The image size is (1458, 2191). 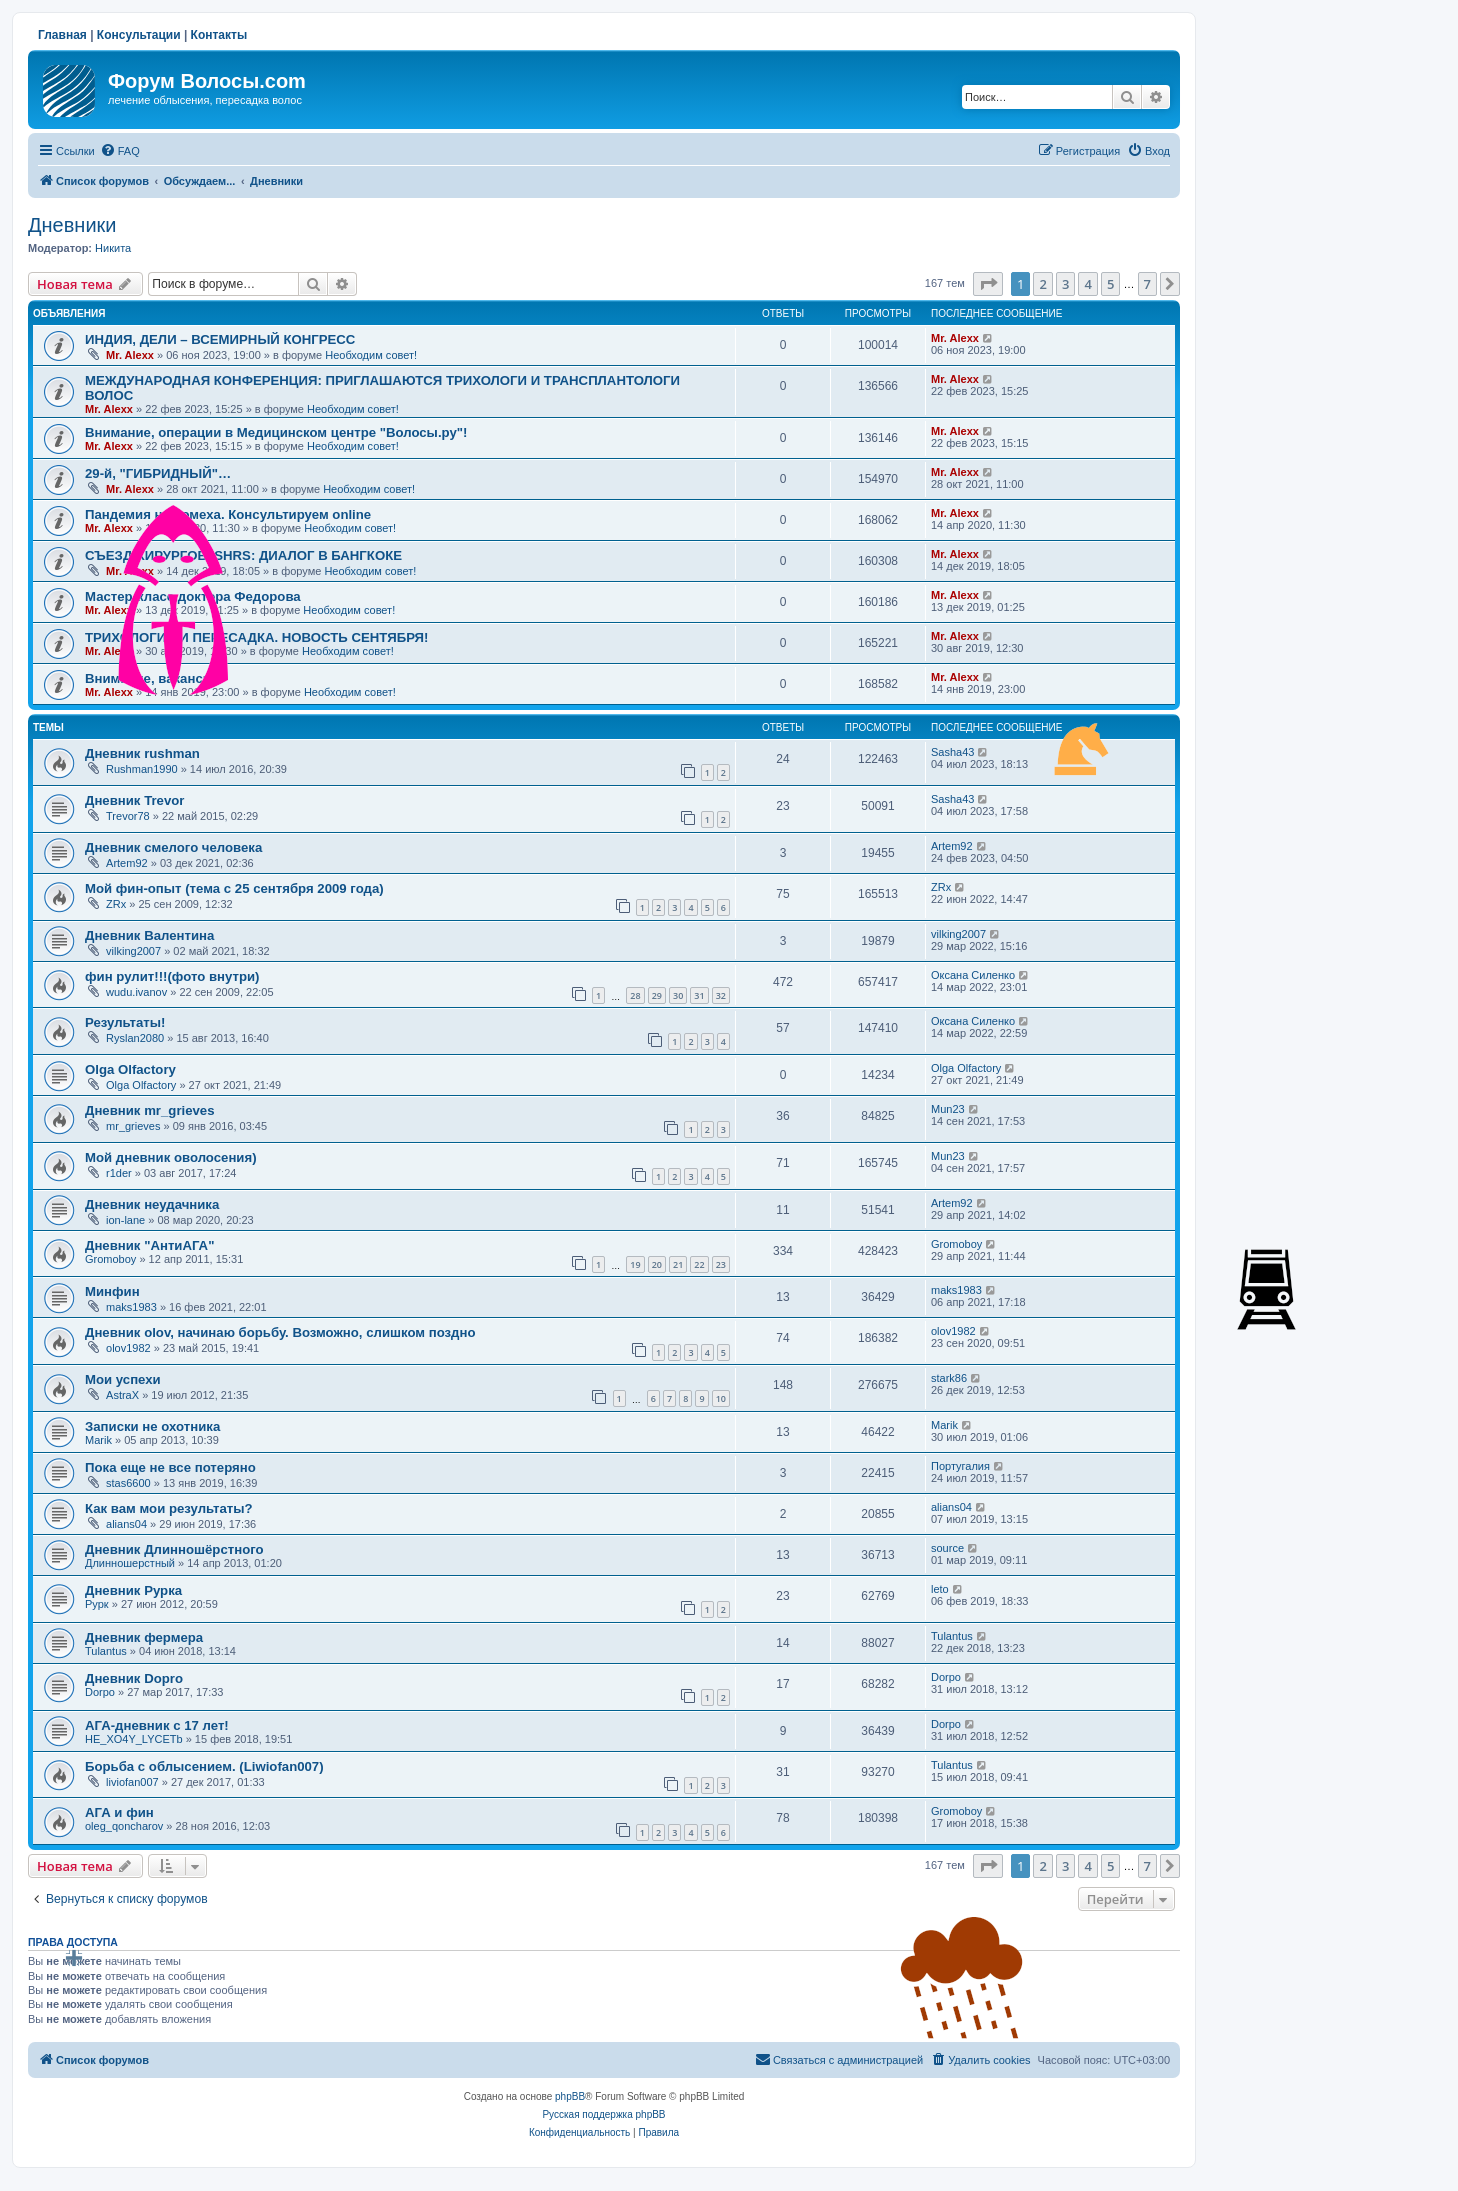 I want to click on access subway or metro transit information, so click(x=1266, y=1288).